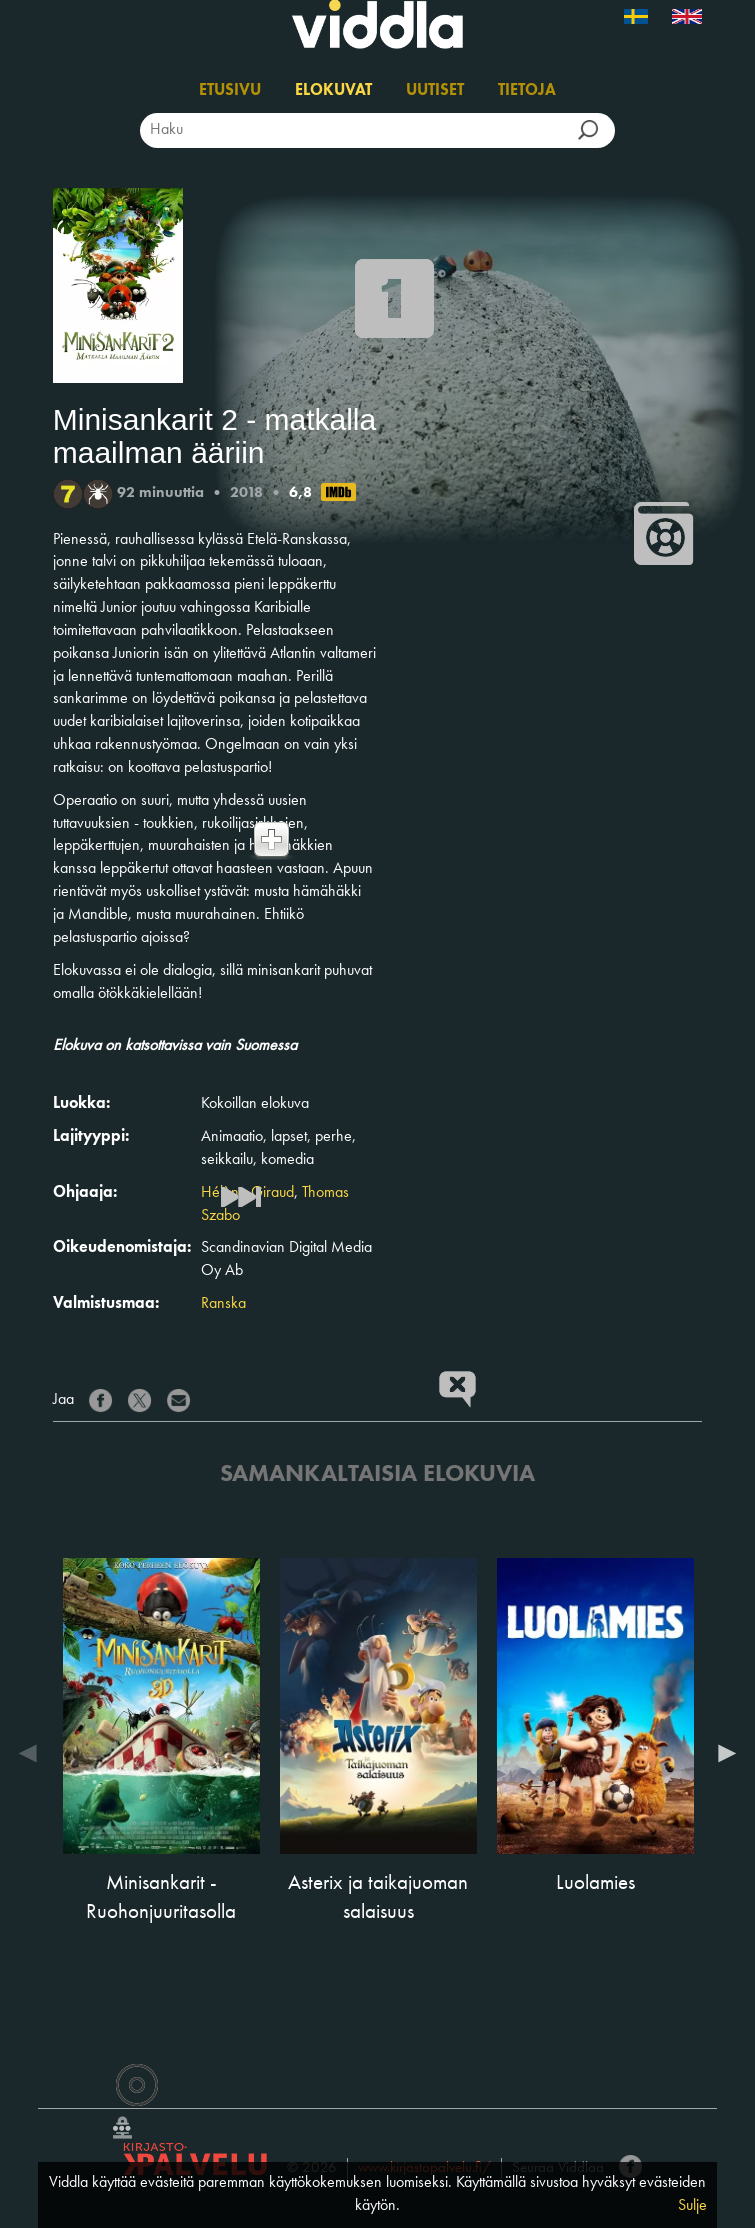 This screenshot has width=755, height=2228. Describe the element at coordinates (241, 1197) in the screenshot. I see `skip to the next track` at that location.